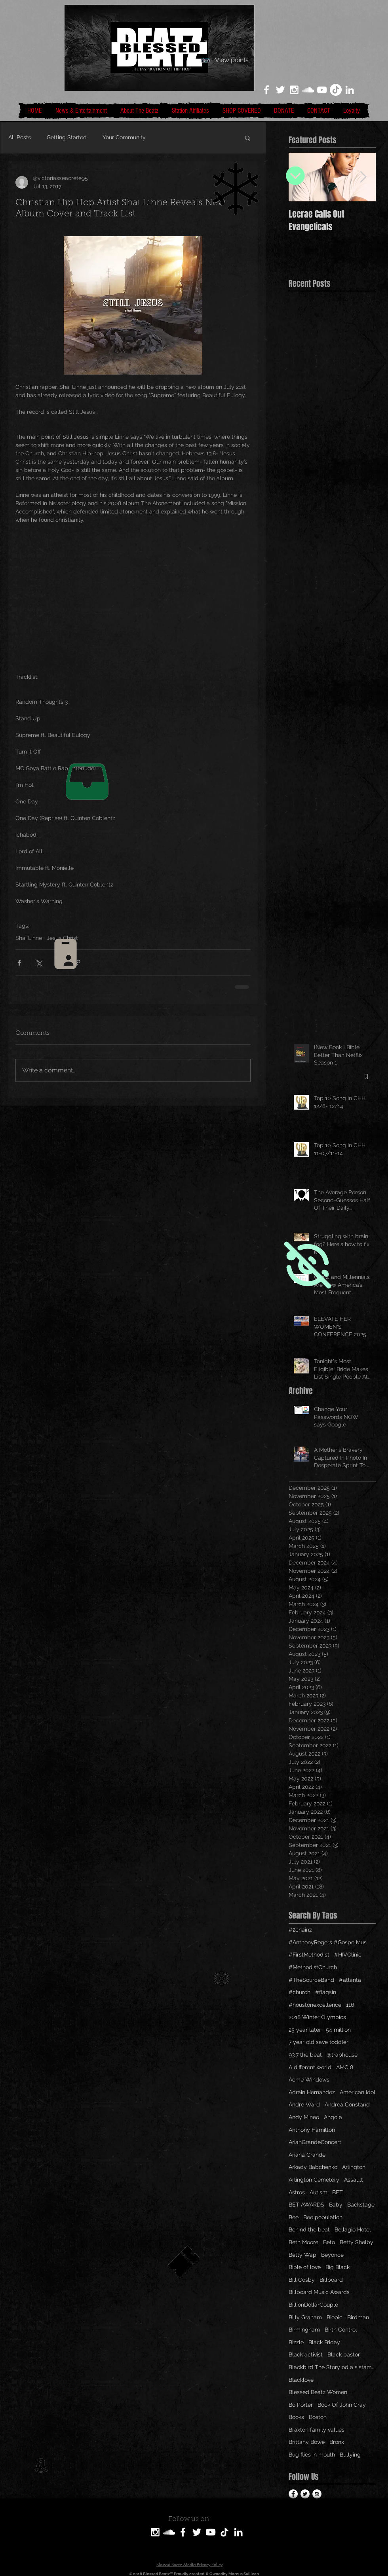 The width and height of the screenshot is (388, 2576). What do you see at coordinates (221, 1978) in the screenshot?
I see `access app settings` at bounding box center [221, 1978].